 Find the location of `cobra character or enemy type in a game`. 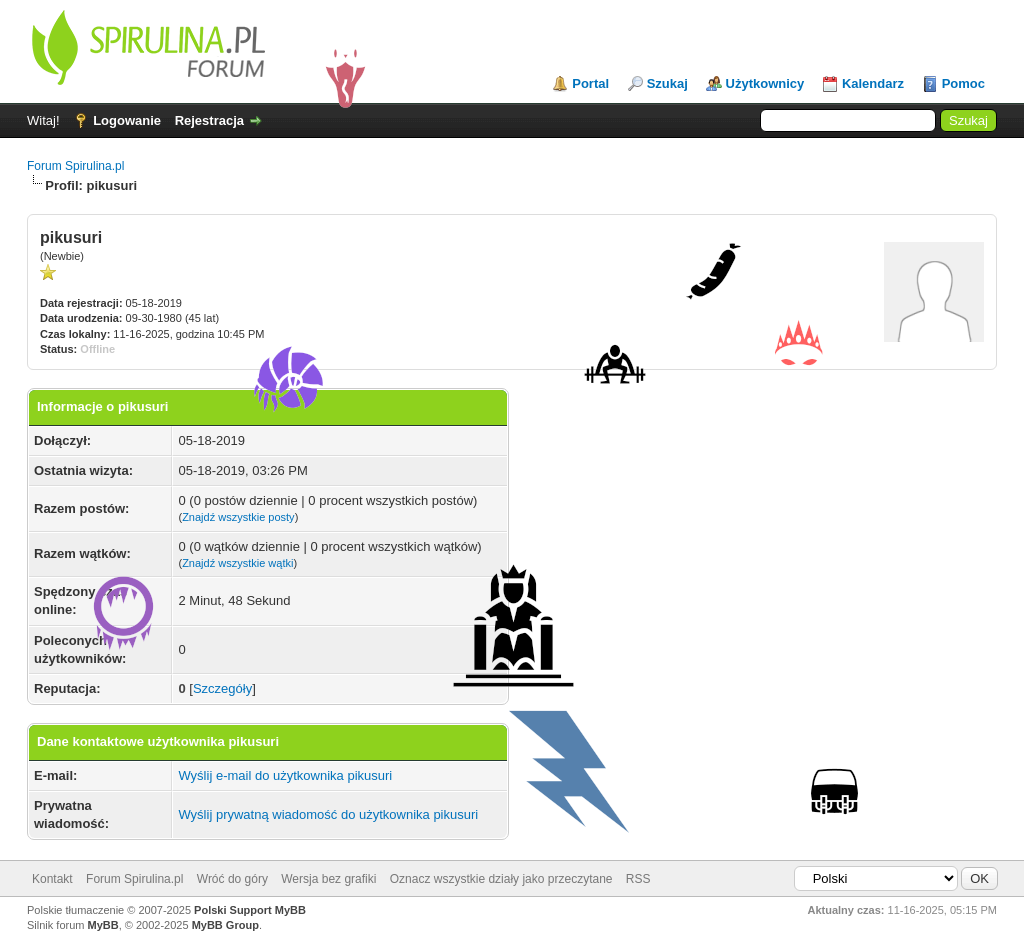

cobra character or enemy type in a game is located at coordinates (345, 78).